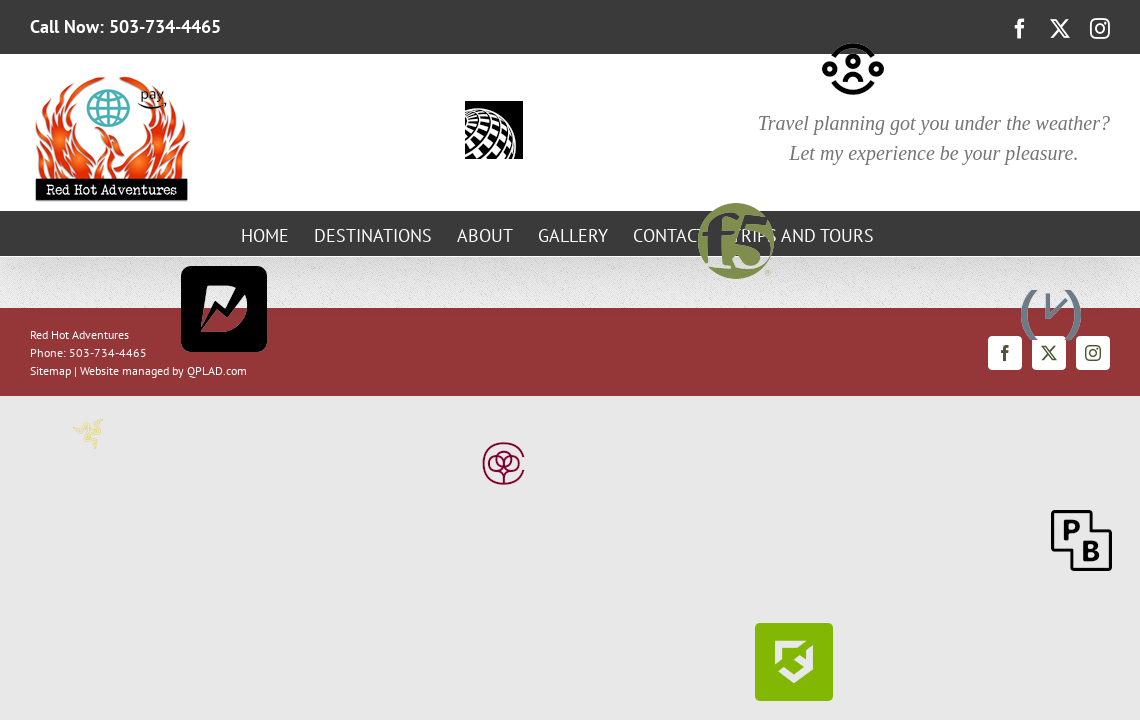  Describe the element at coordinates (494, 130) in the screenshot. I see `united airlines app or website` at that location.